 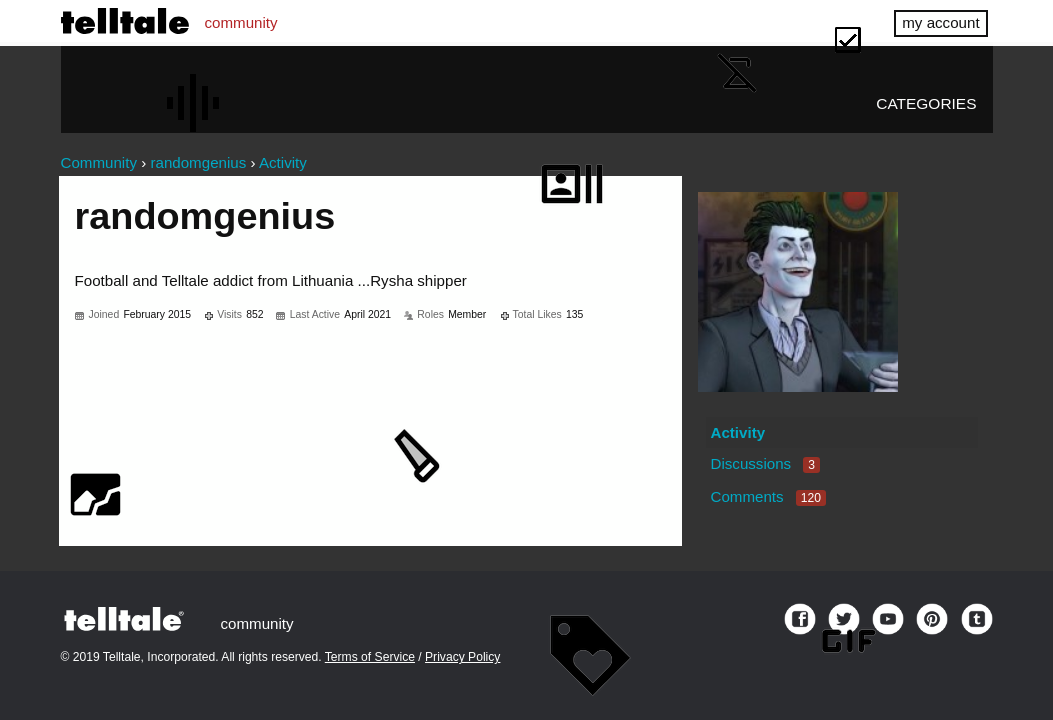 What do you see at coordinates (589, 654) in the screenshot?
I see `view loyalty rewards or points` at bounding box center [589, 654].